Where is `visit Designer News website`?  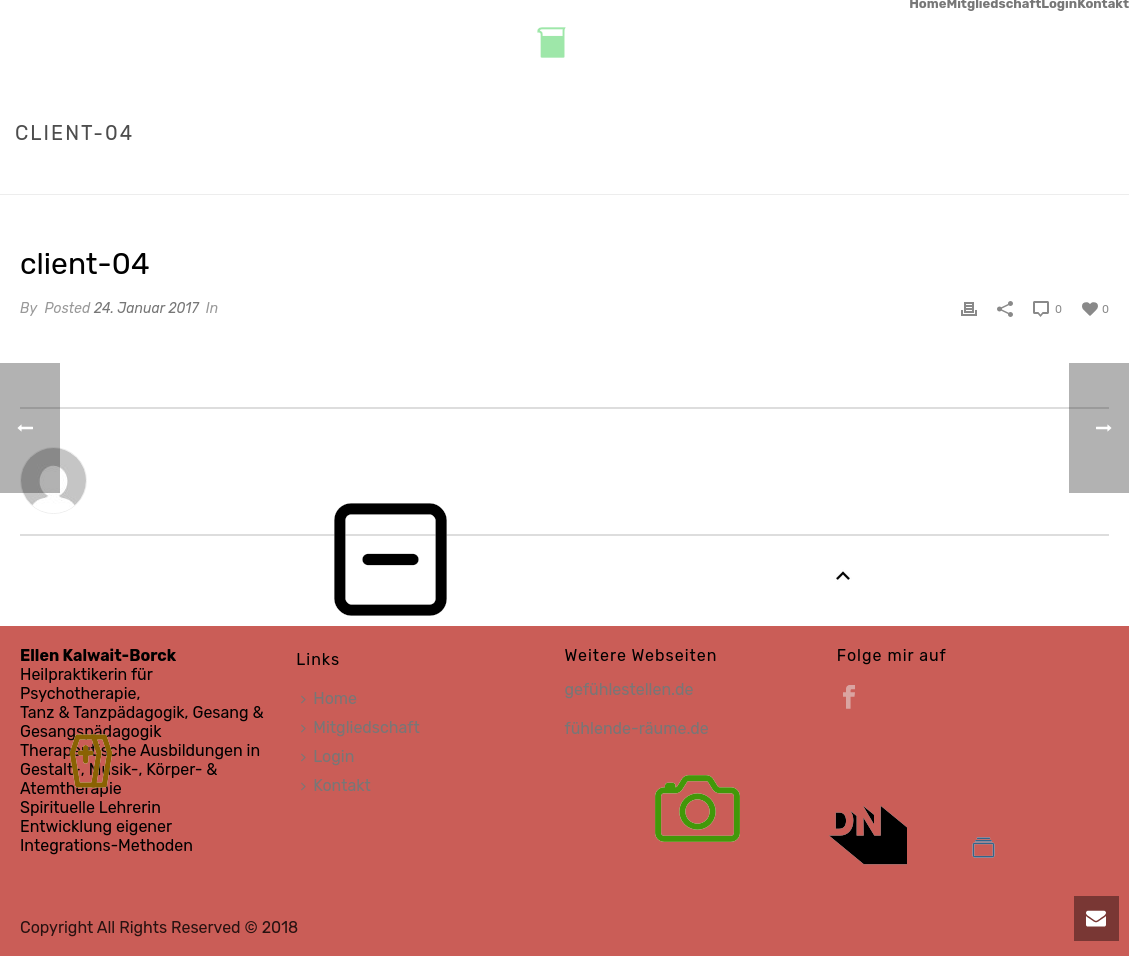
visit Designer News website is located at coordinates (868, 835).